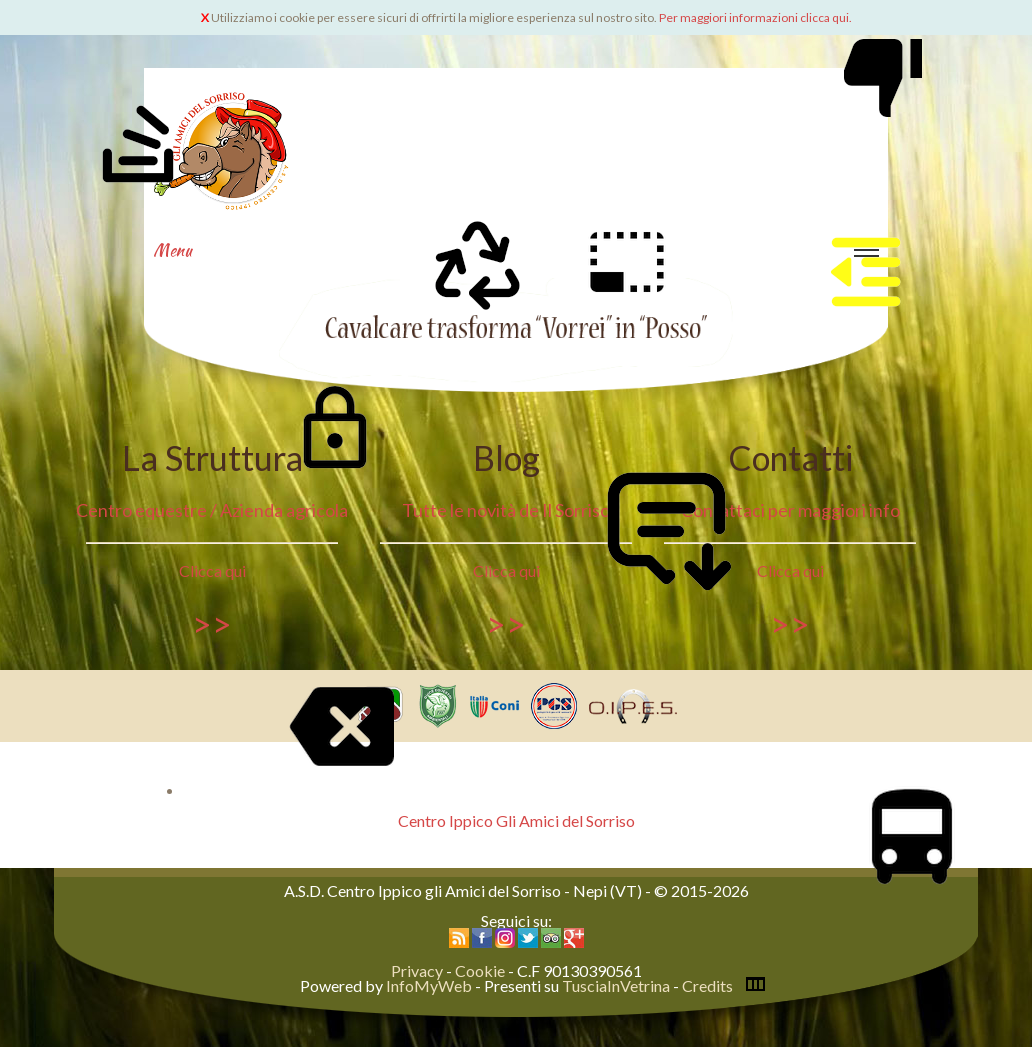 This screenshot has width=1032, height=1047. What do you see at coordinates (335, 429) in the screenshot?
I see `indicates a secure connection` at bounding box center [335, 429].